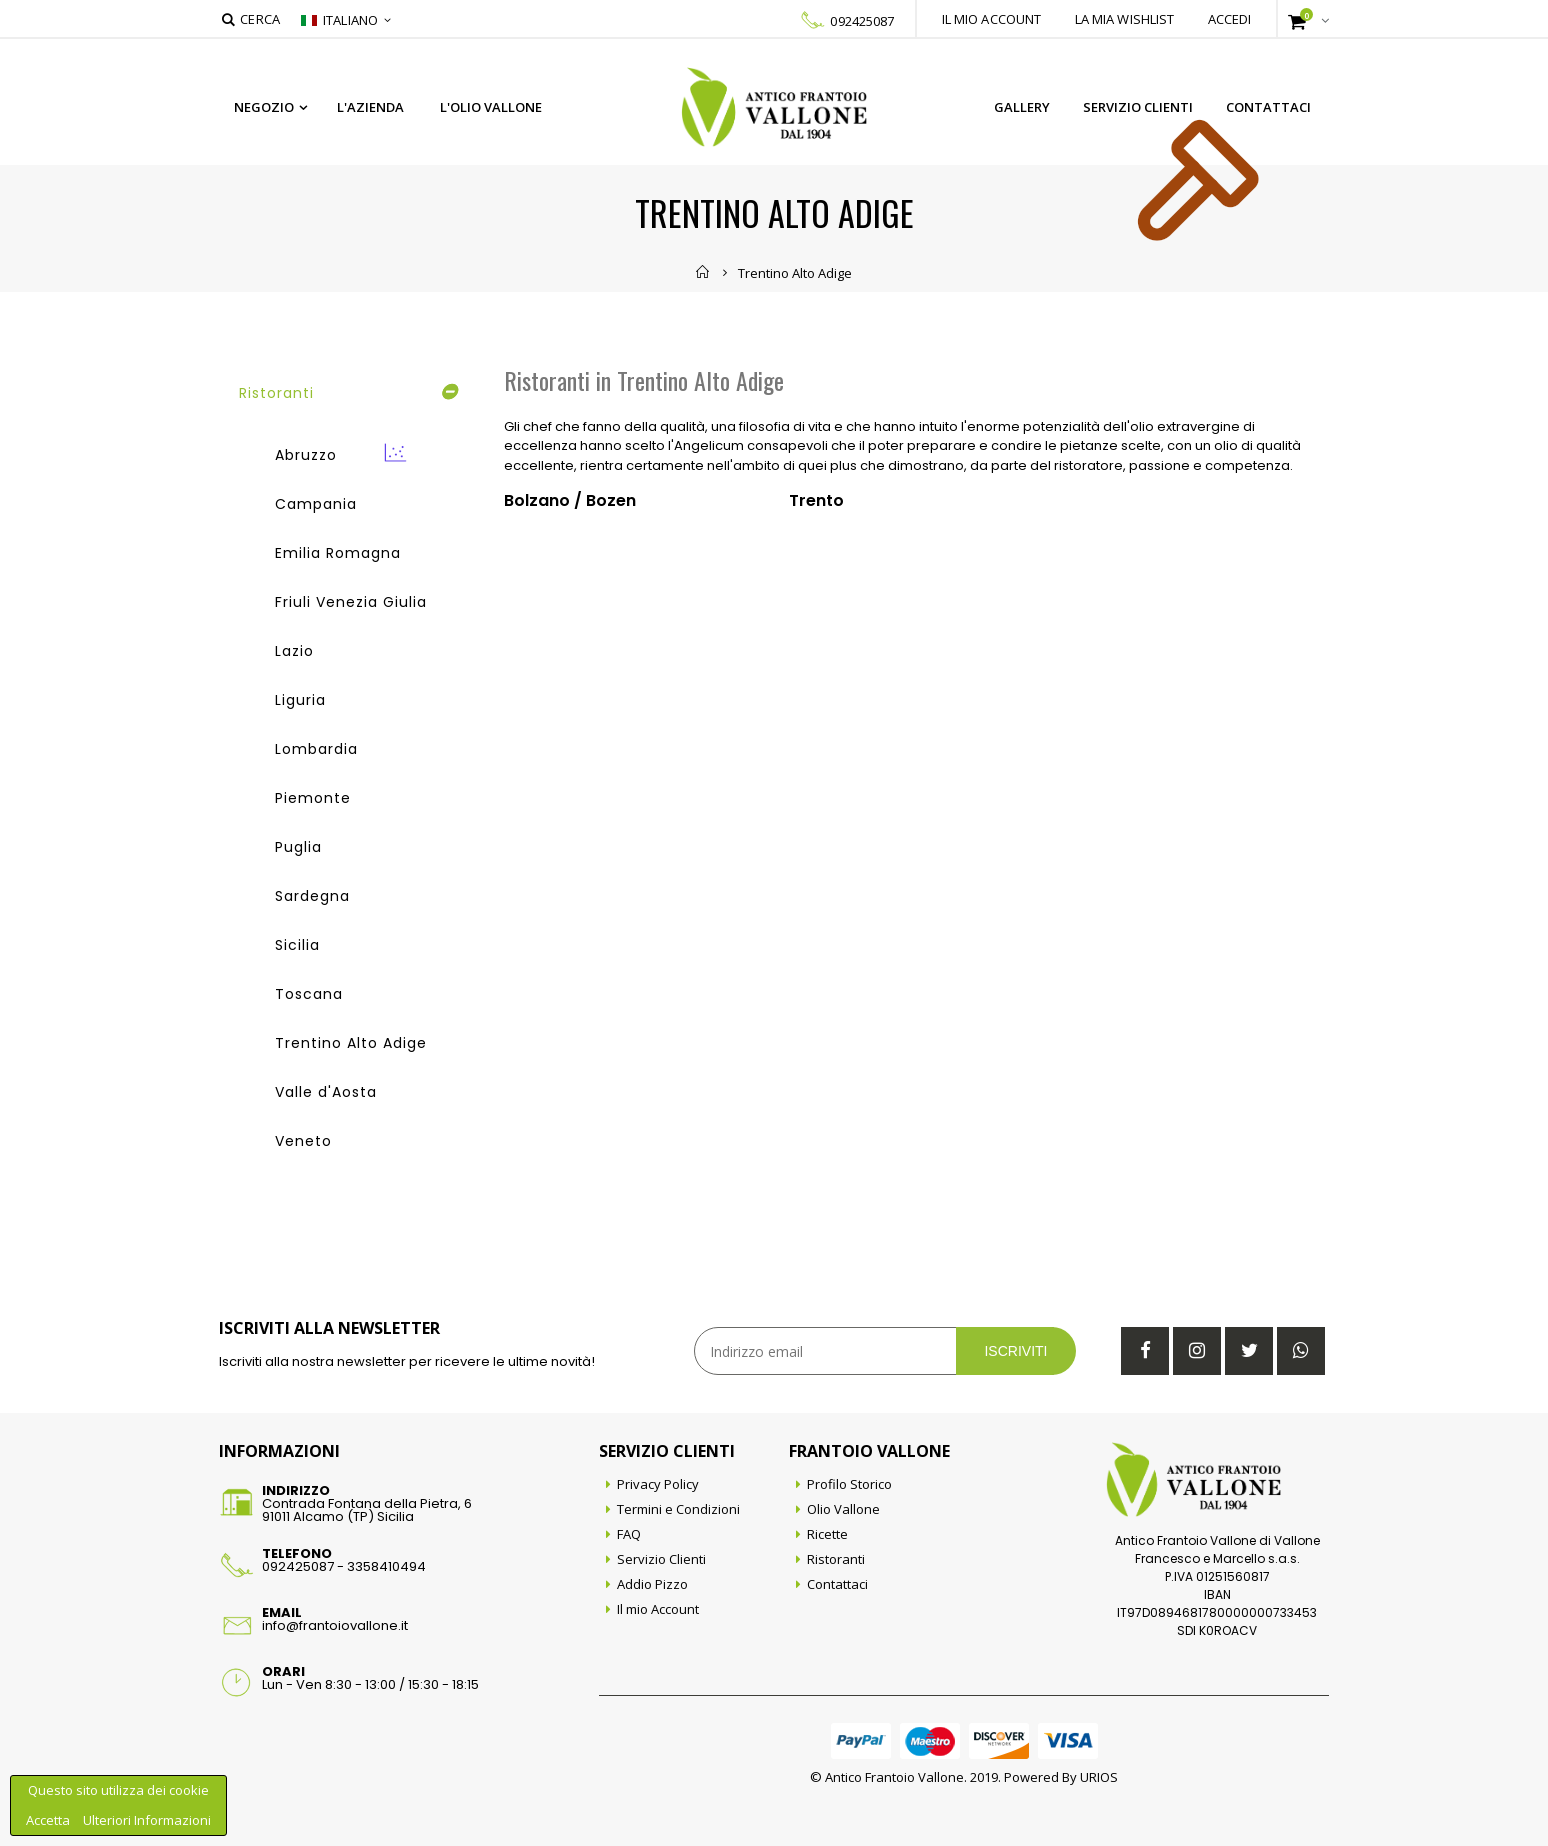 The width and height of the screenshot is (1548, 1846). Describe the element at coordinates (395, 452) in the screenshot. I see `view scatter plot data` at that location.